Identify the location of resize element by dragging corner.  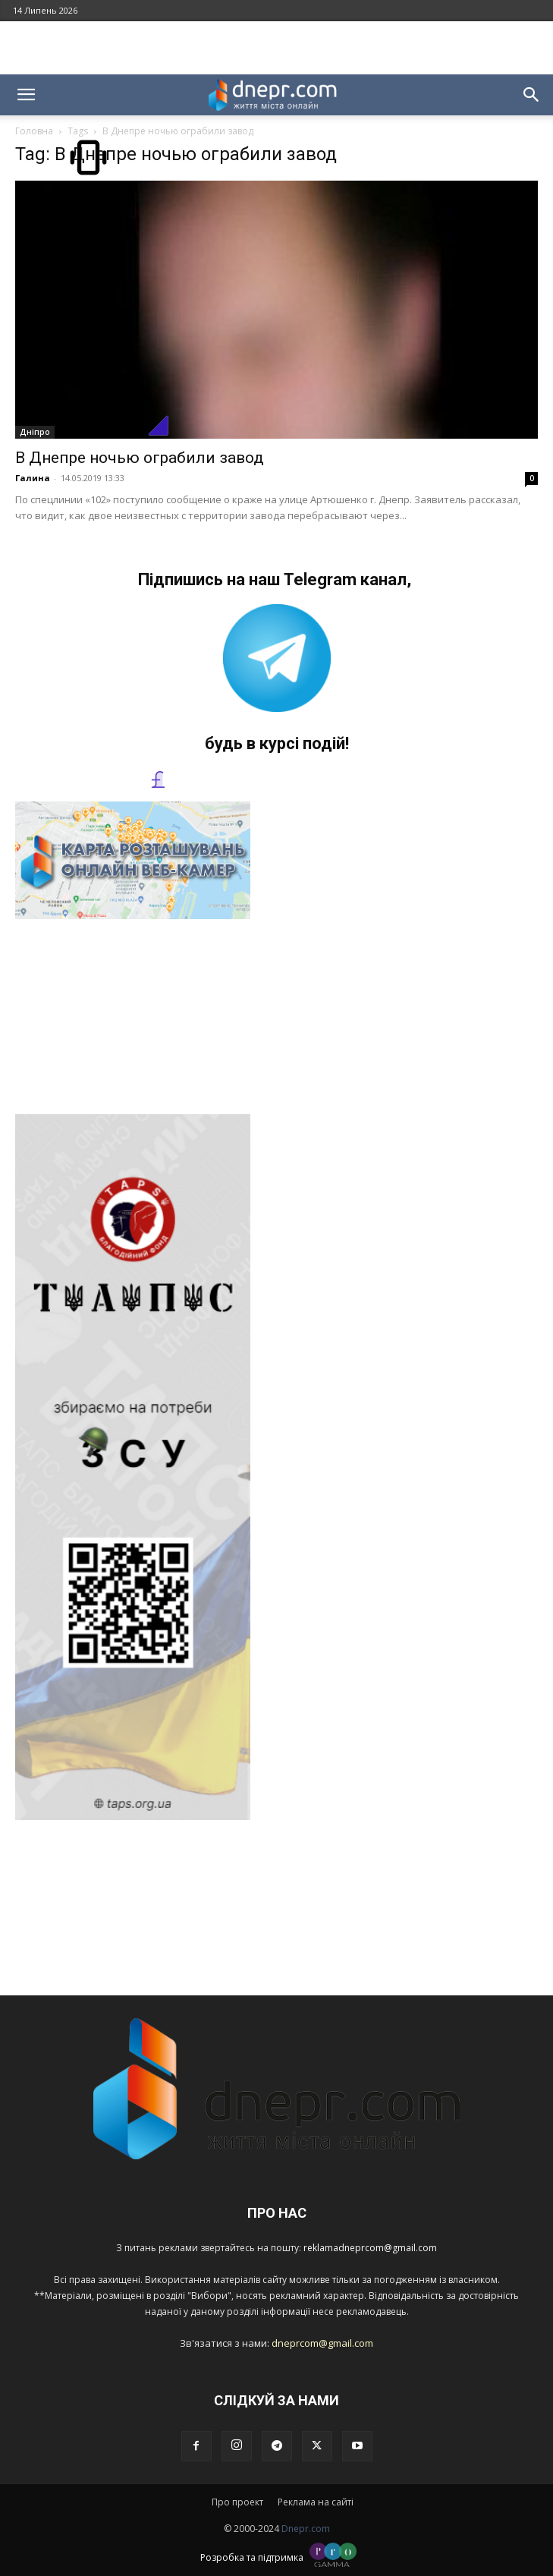
(159, 427).